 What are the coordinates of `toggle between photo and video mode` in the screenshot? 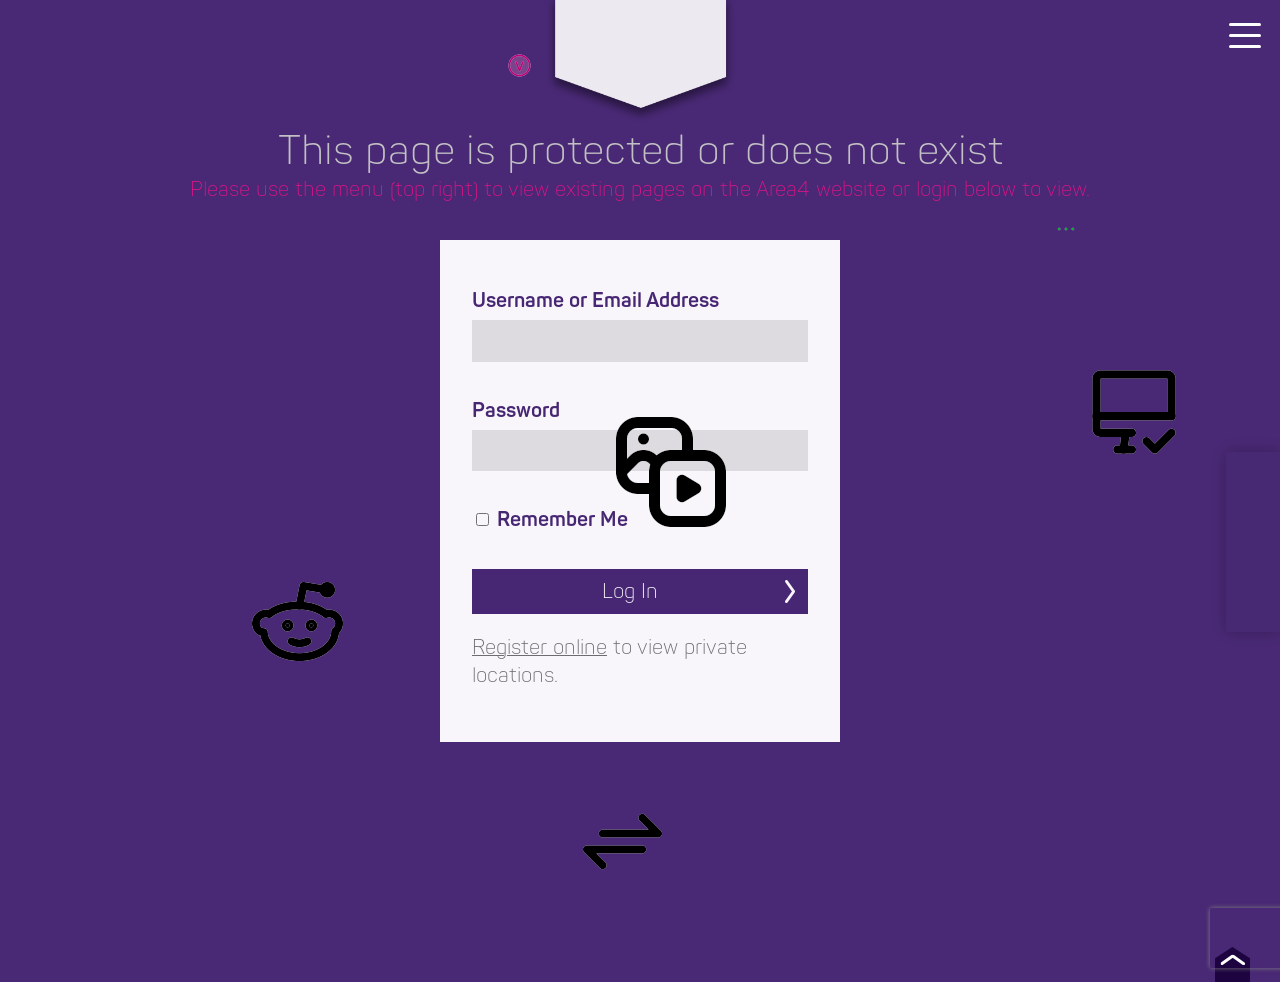 It's located at (671, 472).